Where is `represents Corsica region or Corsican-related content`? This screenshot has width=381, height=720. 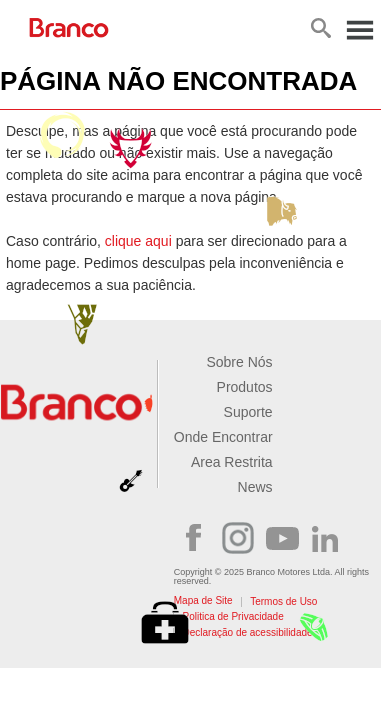 represents Corsica region or Corsican-related content is located at coordinates (148, 403).